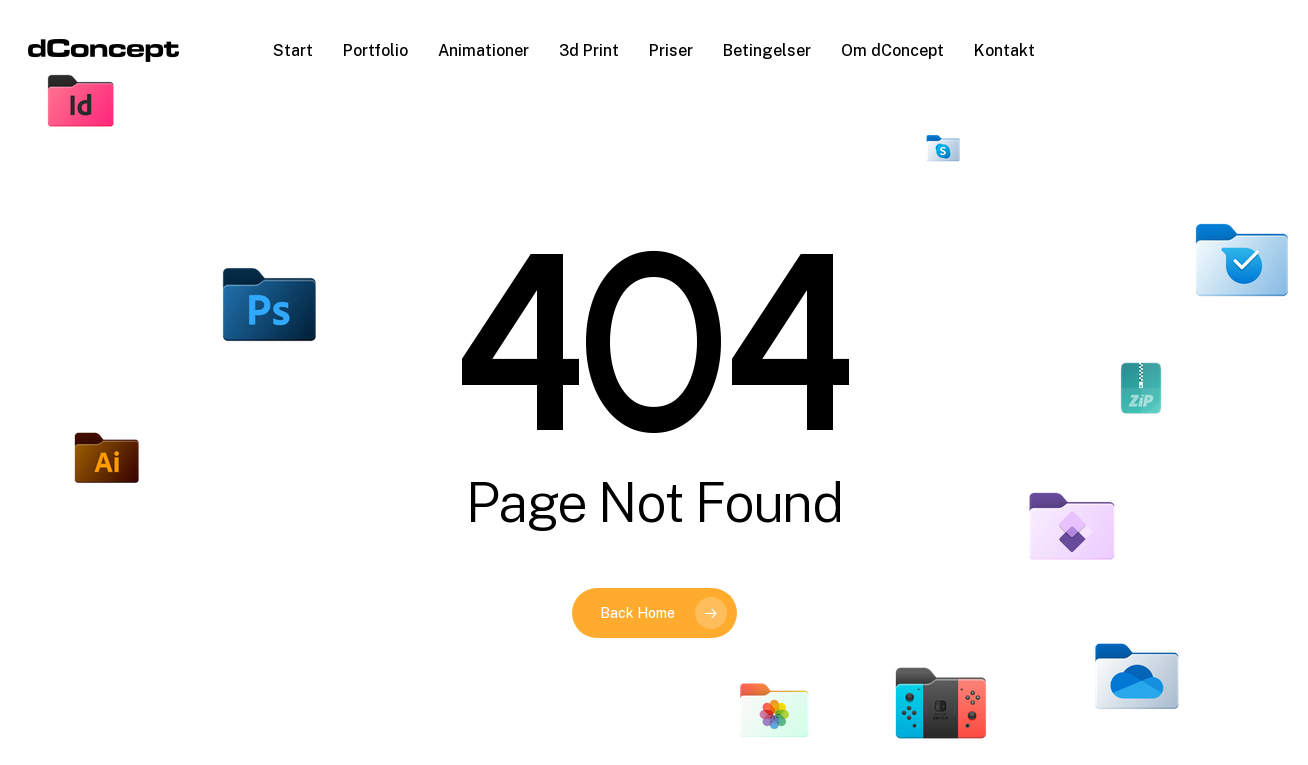  I want to click on open microsoft finance documents folder, so click(1071, 528).